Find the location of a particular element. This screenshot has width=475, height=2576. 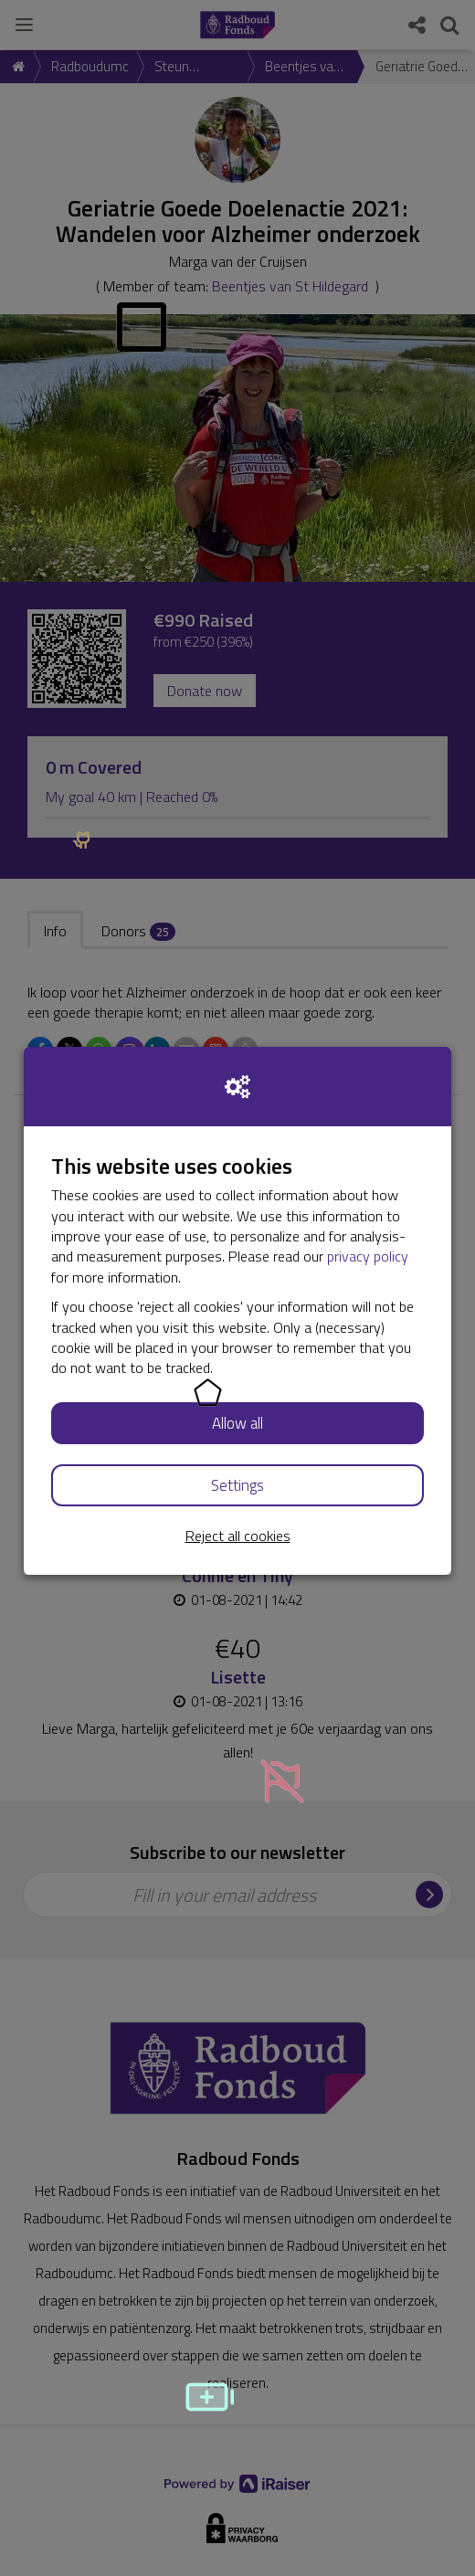

visit github repository is located at coordinates (82, 839).